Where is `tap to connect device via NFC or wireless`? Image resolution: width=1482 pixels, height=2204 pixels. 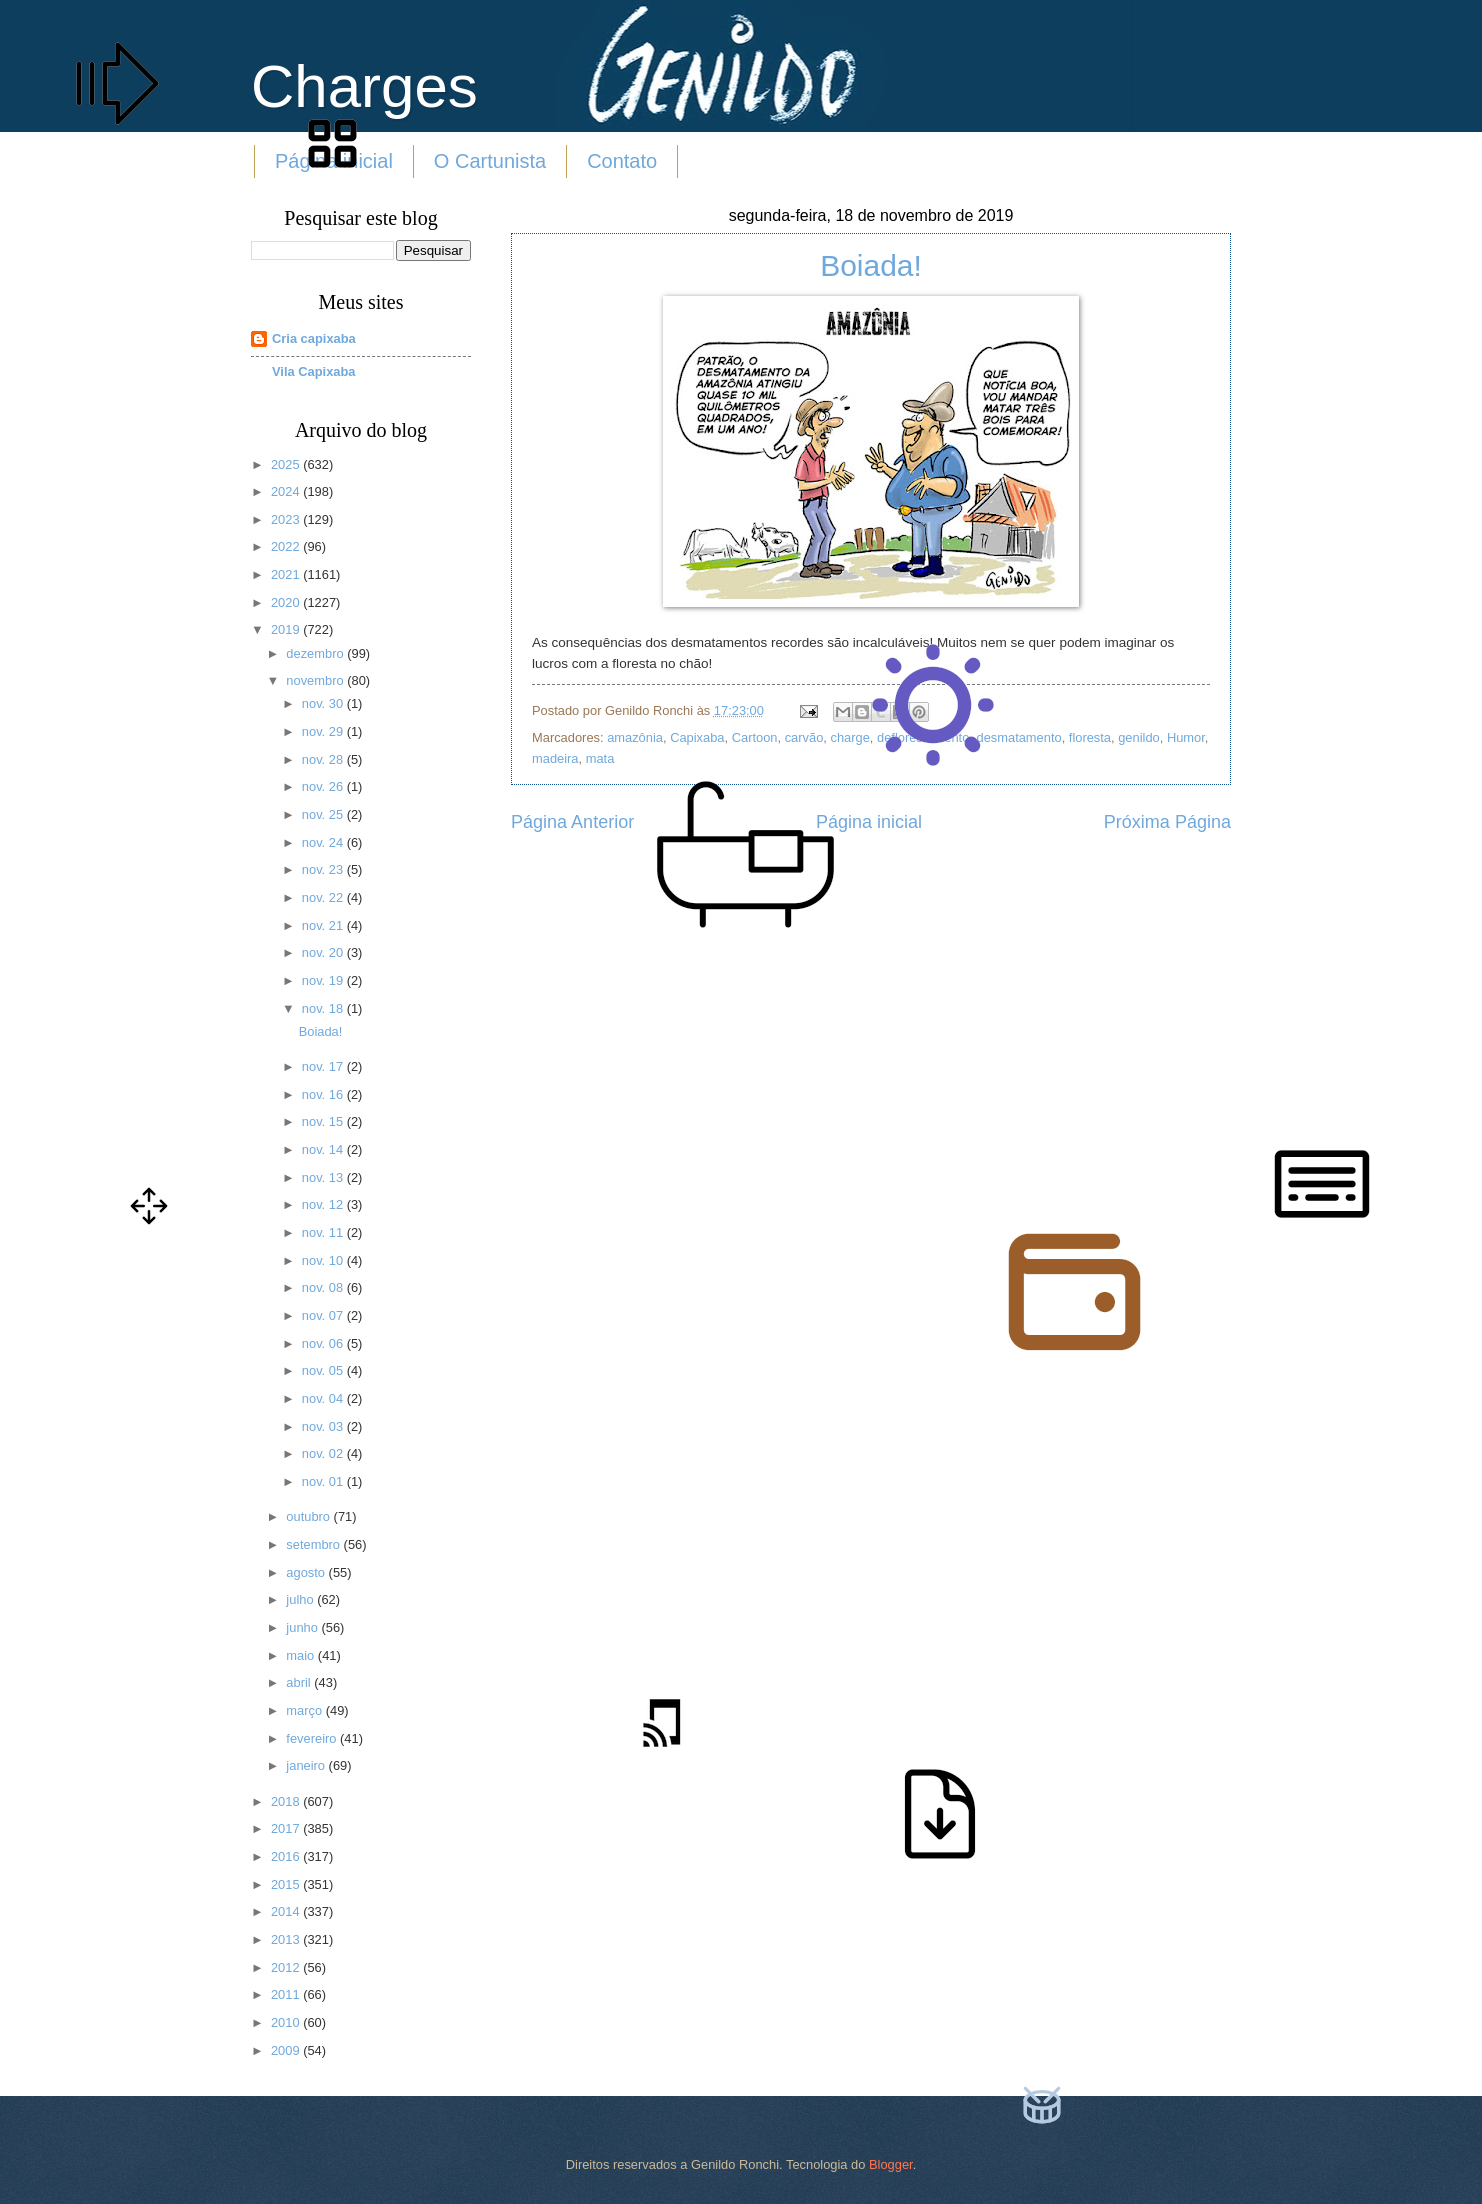 tap to connect device via NFC or wireless is located at coordinates (665, 1723).